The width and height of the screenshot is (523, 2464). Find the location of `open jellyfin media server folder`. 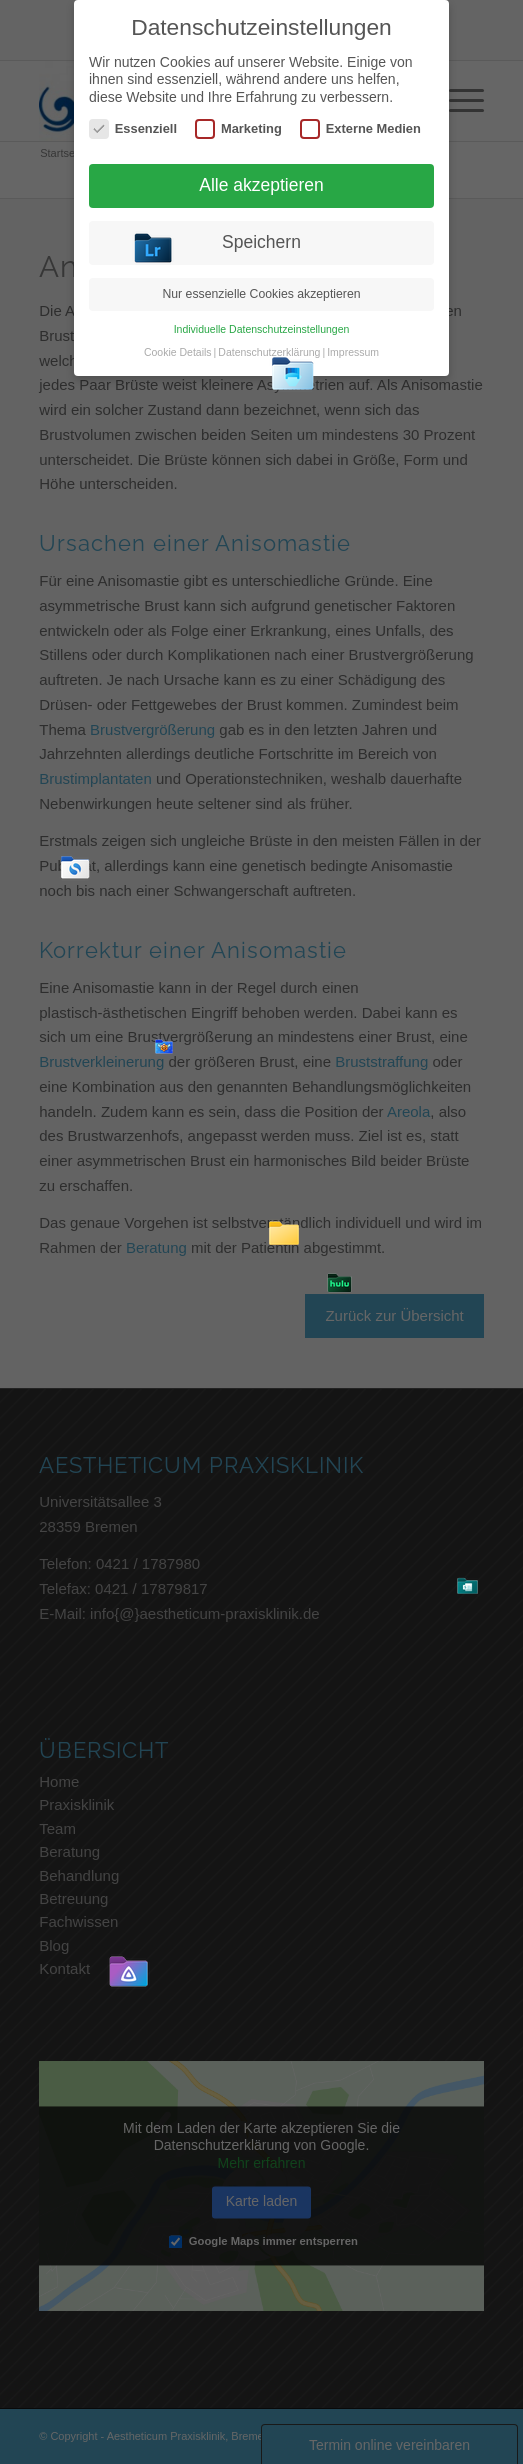

open jellyfin media server folder is located at coordinates (128, 1972).